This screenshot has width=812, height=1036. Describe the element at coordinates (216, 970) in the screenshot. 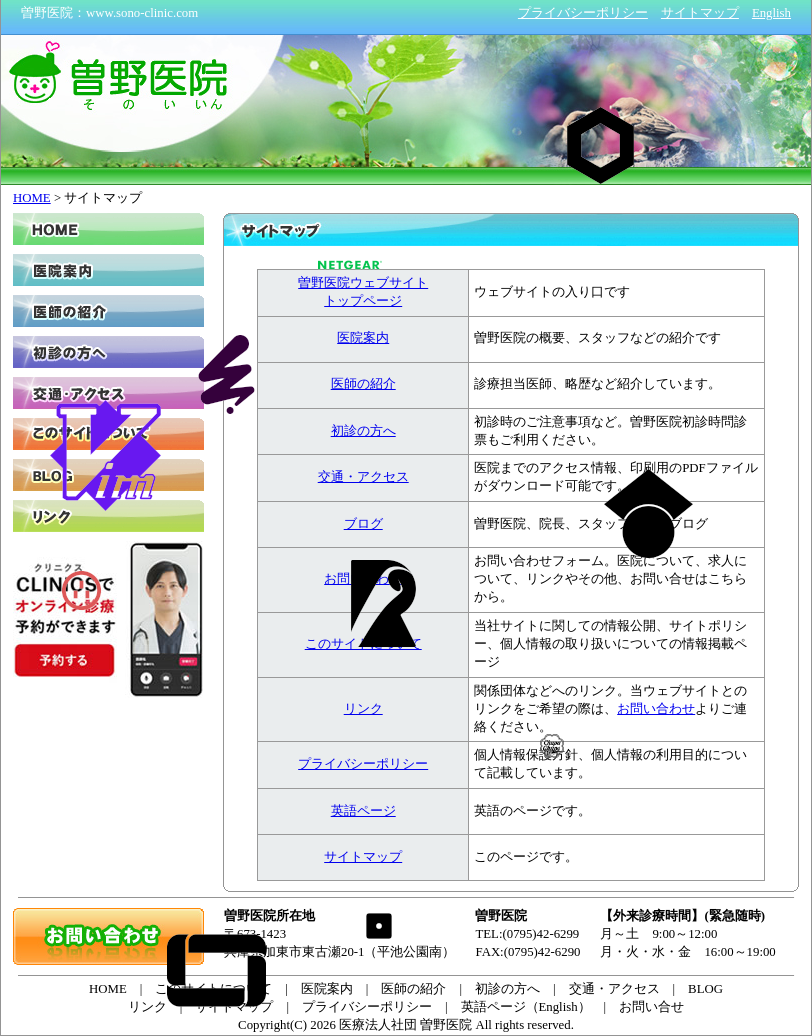

I see `open google tv app` at that location.